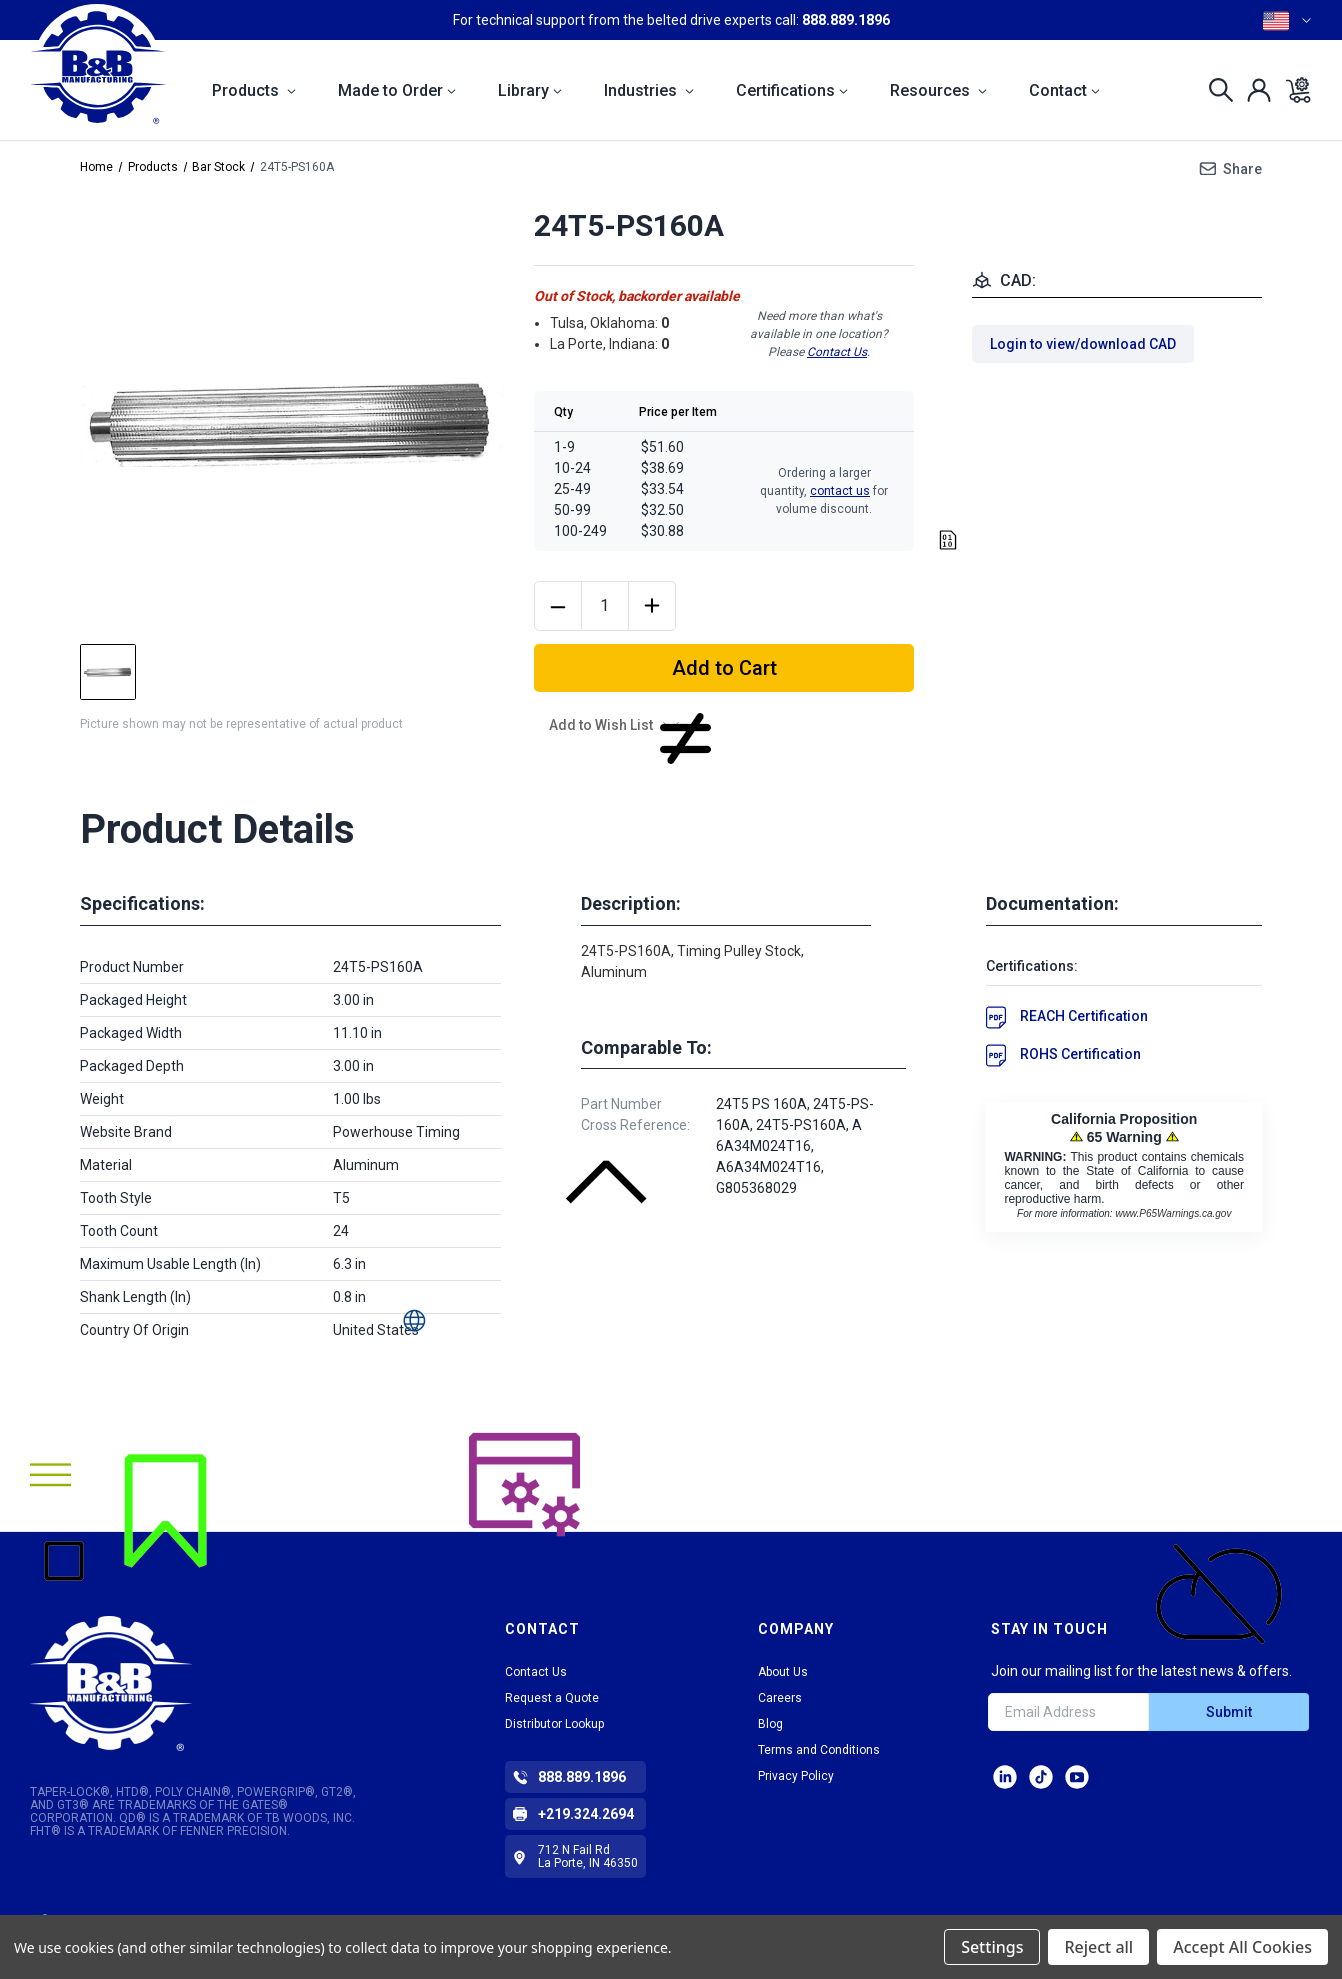  Describe the element at coordinates (1219, 1594) in the screenshot. I see `cloud storage unavailable or offline` at that location.